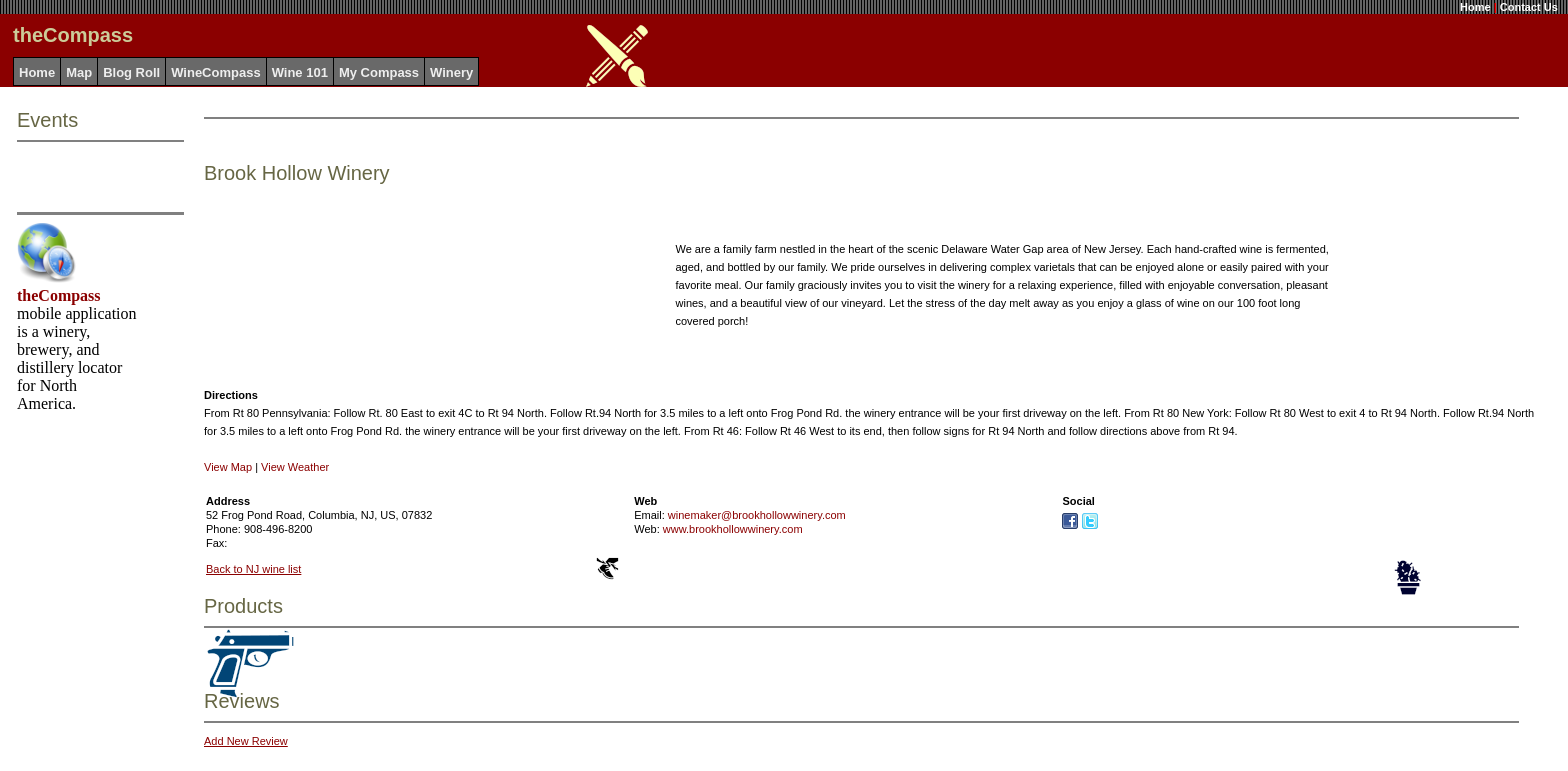  I want to click on access drawing and editing tools, so click(617, 56).